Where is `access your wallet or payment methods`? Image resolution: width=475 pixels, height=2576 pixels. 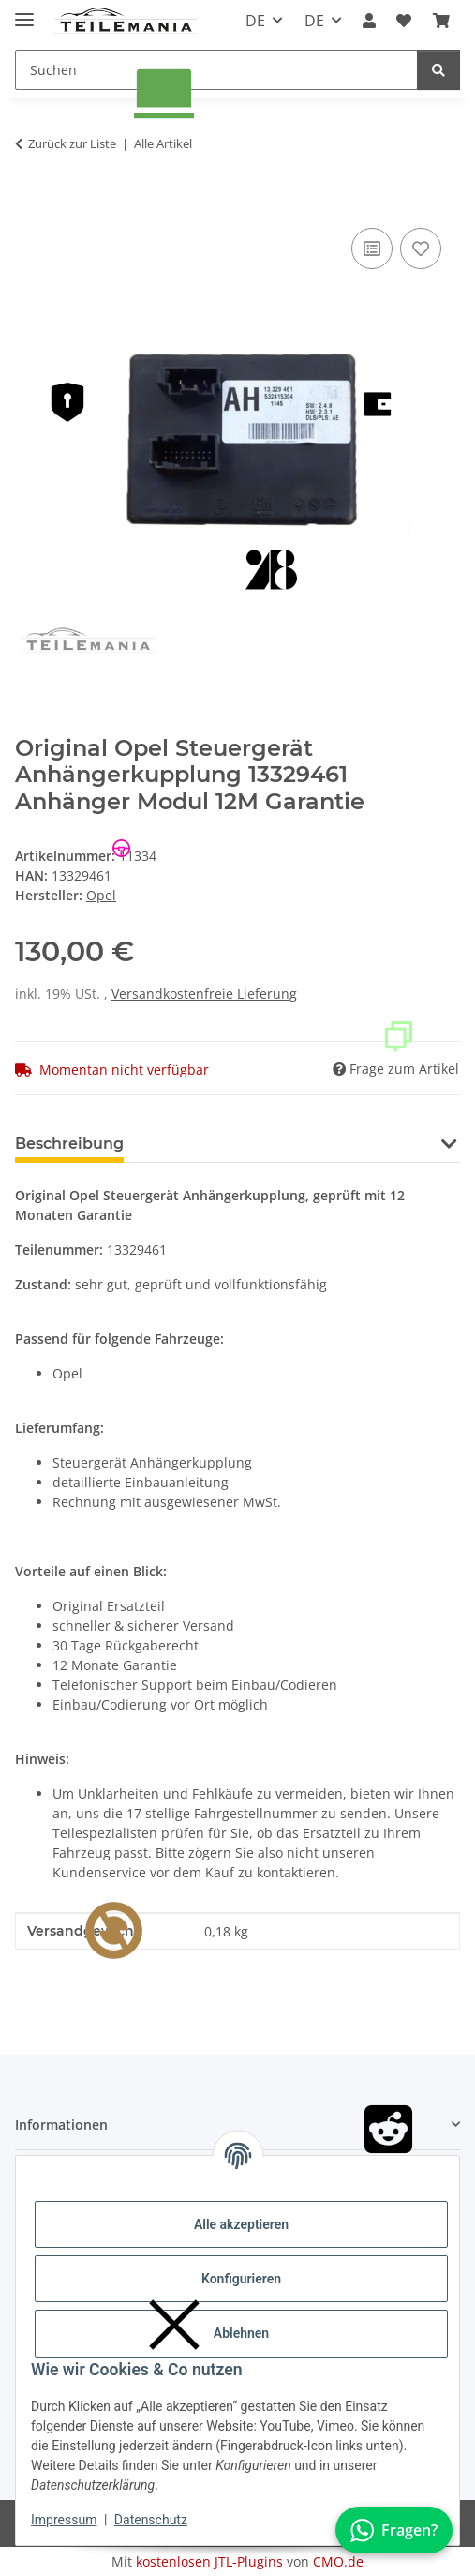 access your wallet or payment methods is located at coordinates (378, 404).